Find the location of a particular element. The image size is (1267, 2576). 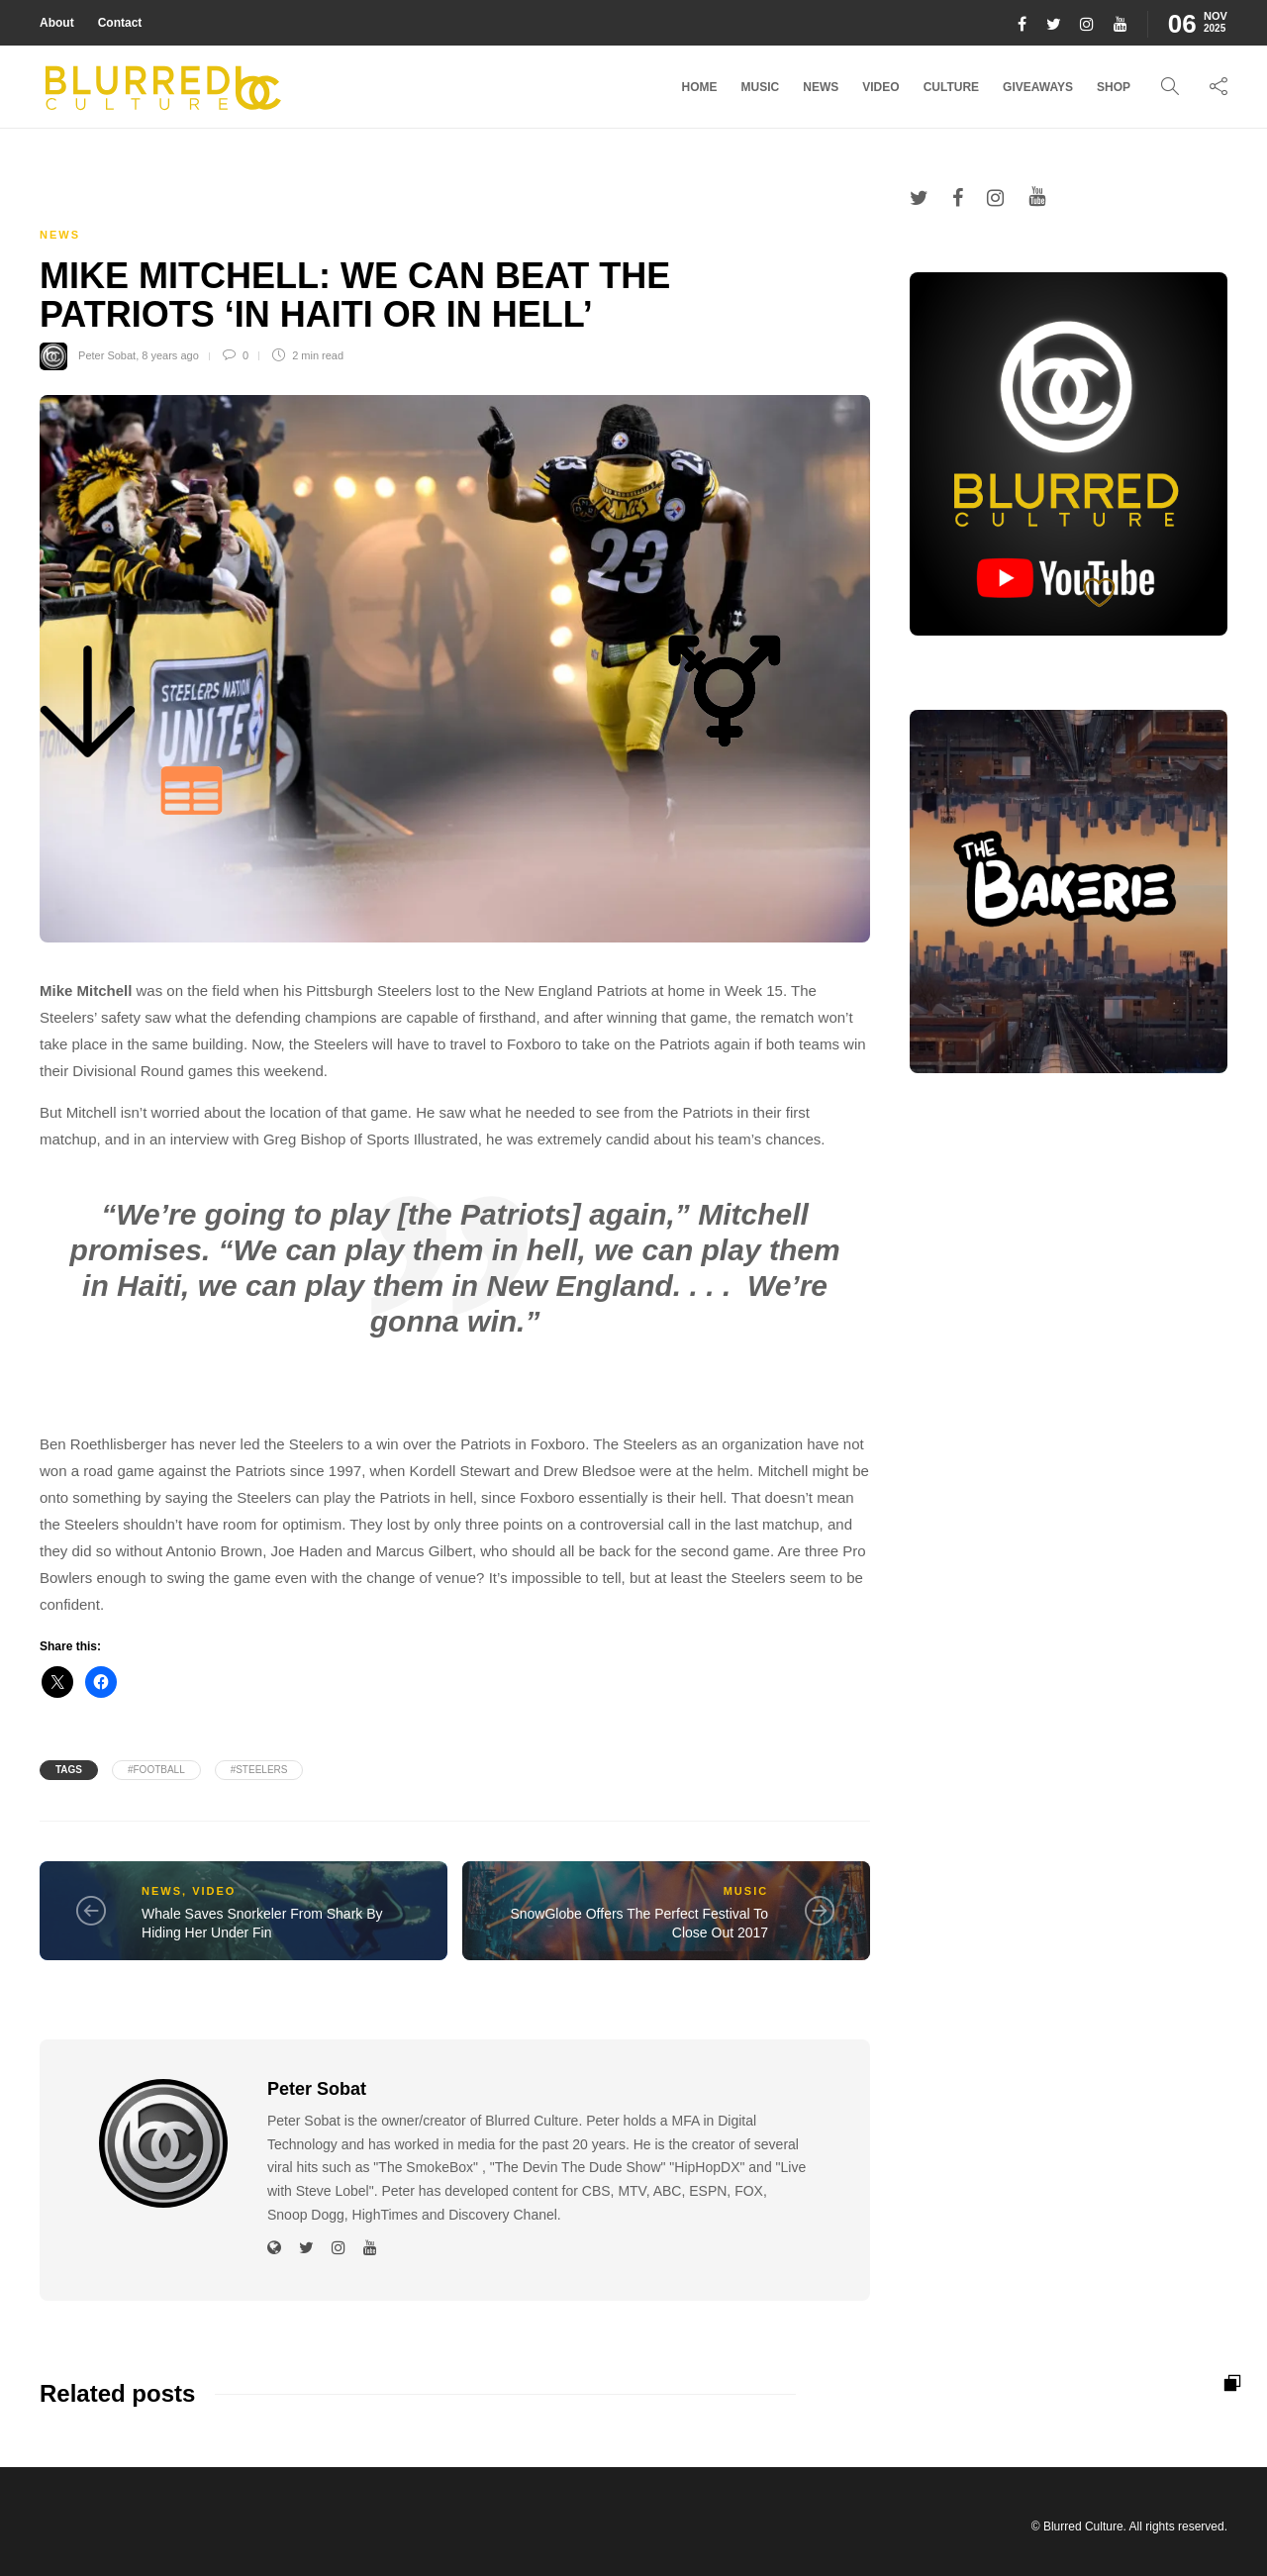

indicates transgender identity or gender diversity is located at coordinates (725, 691).